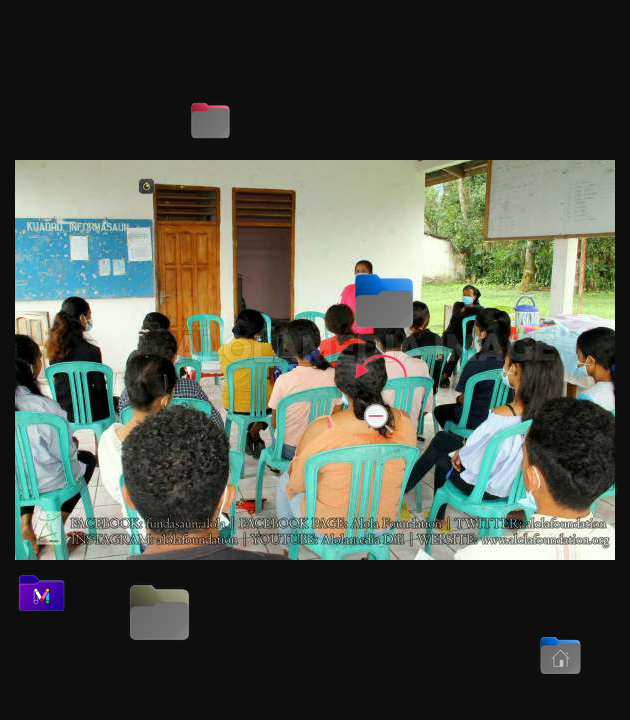  I want to click on undo the last action, so click(381, 366).